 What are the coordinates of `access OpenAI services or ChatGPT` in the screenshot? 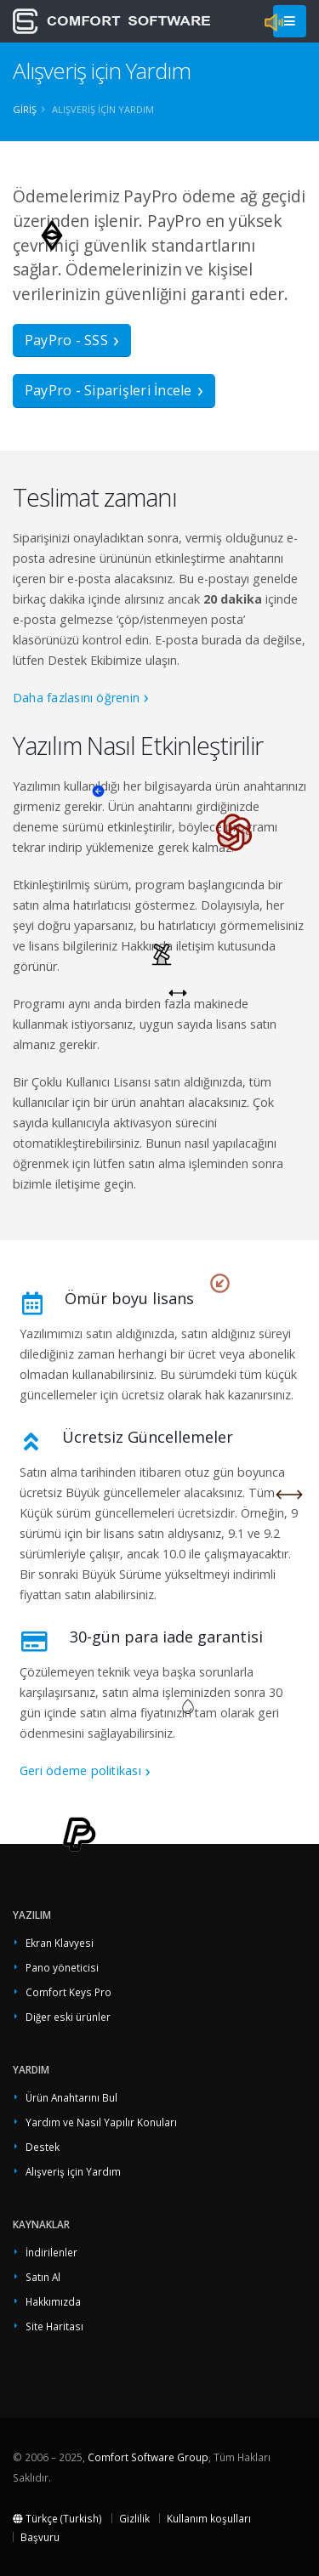 It's located at (234, 832).